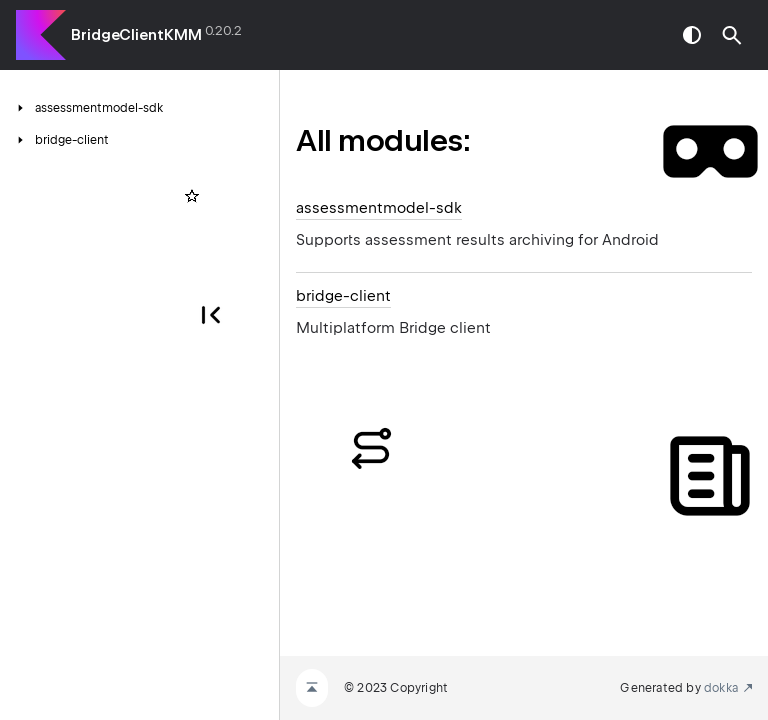 The image size is (768, 720). I want to click on go to first page, so click(211, 315).